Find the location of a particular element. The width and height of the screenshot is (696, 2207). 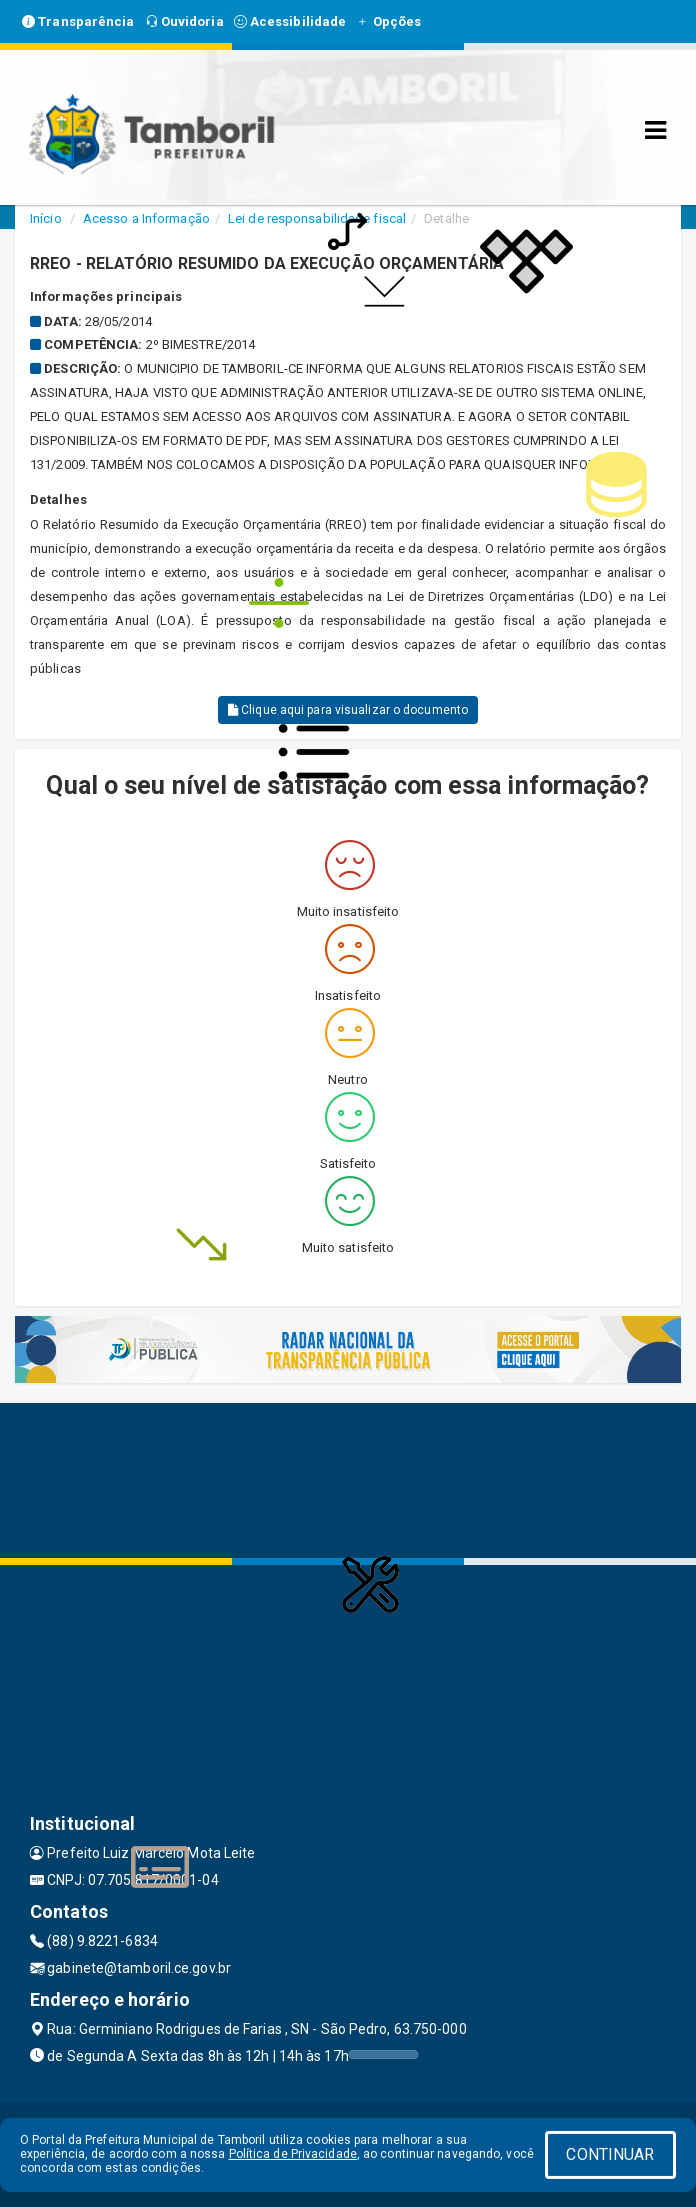

enable subtitles or closed captions is located at coordinates (160, 1867).